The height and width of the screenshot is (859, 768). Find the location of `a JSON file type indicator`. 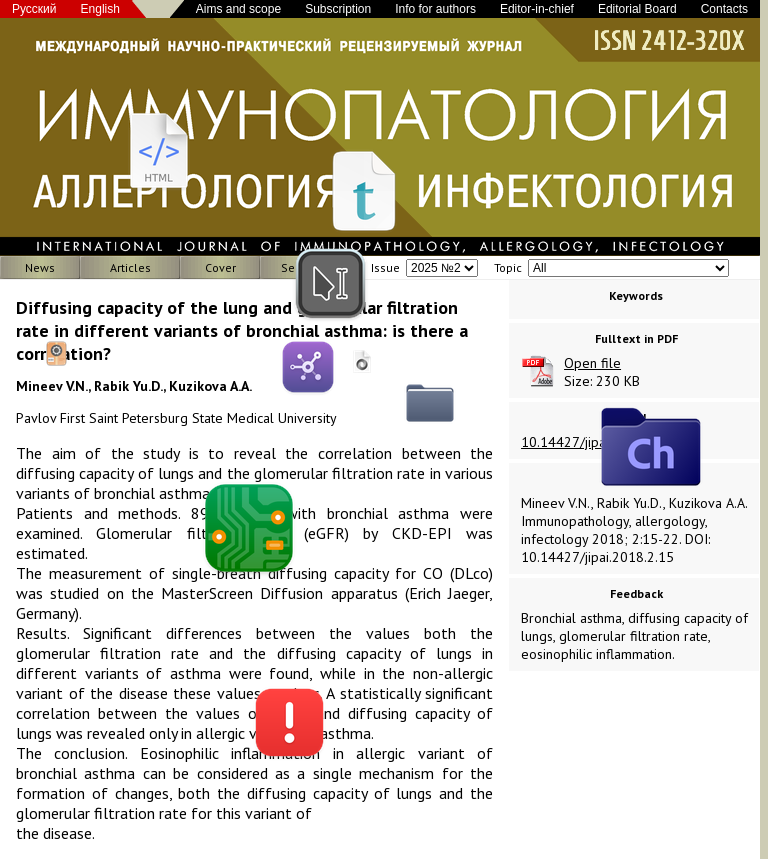

a JSON file type indicator is located at coordinates (362, 362).